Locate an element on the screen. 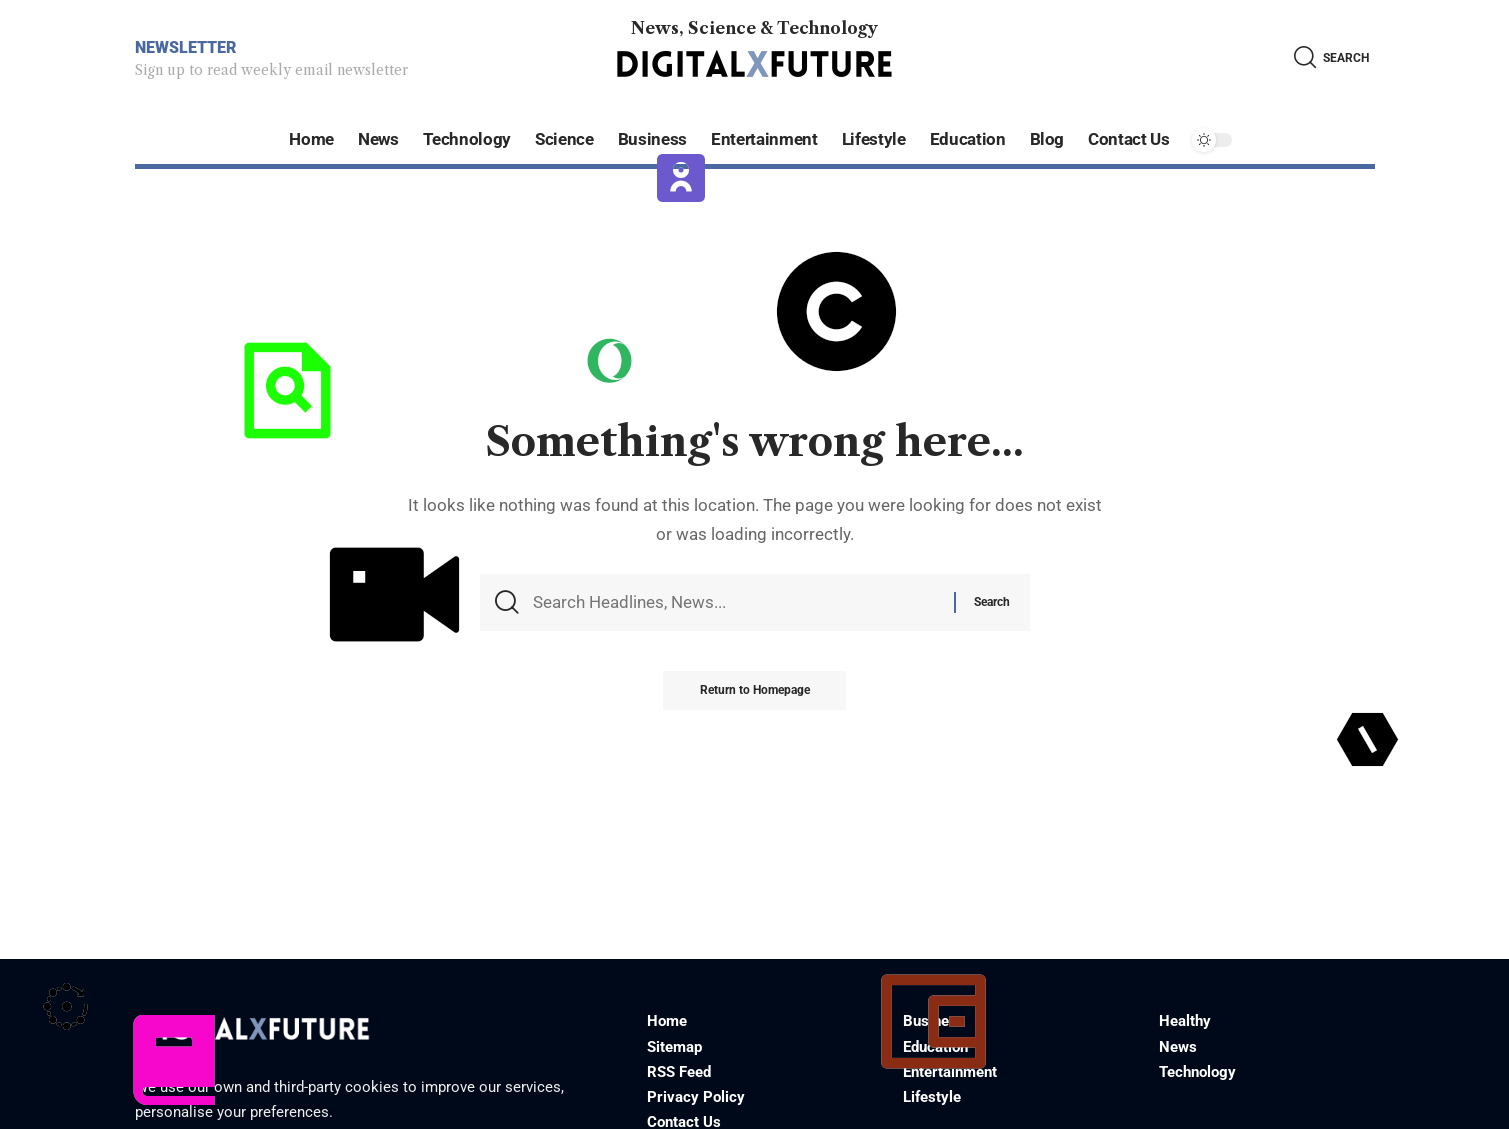  open a book or reading app is located at coordinates (174, 1060).